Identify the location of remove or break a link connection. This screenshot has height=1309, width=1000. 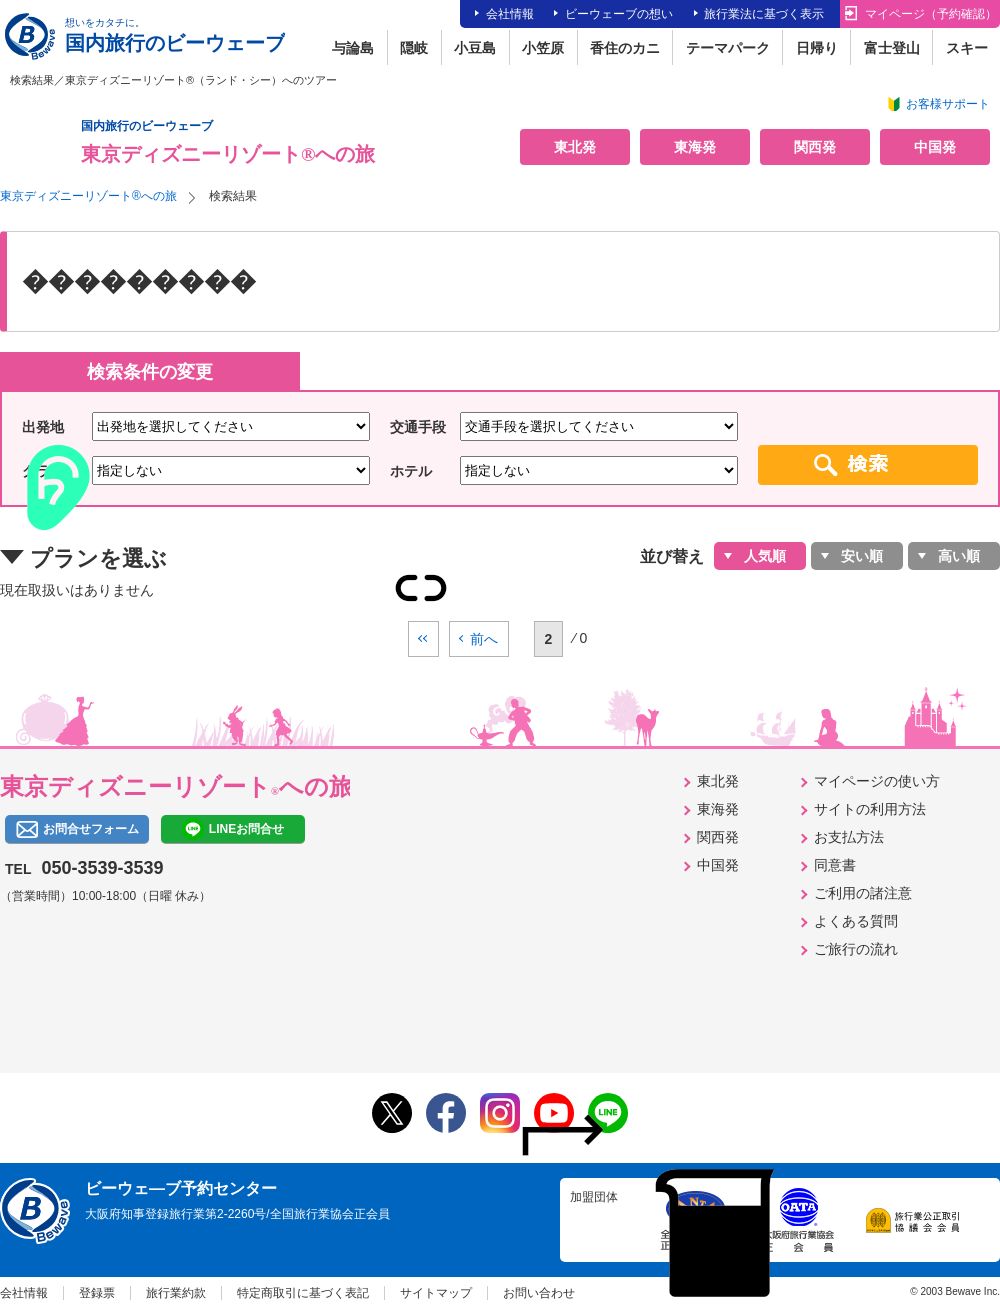
(421, 588).